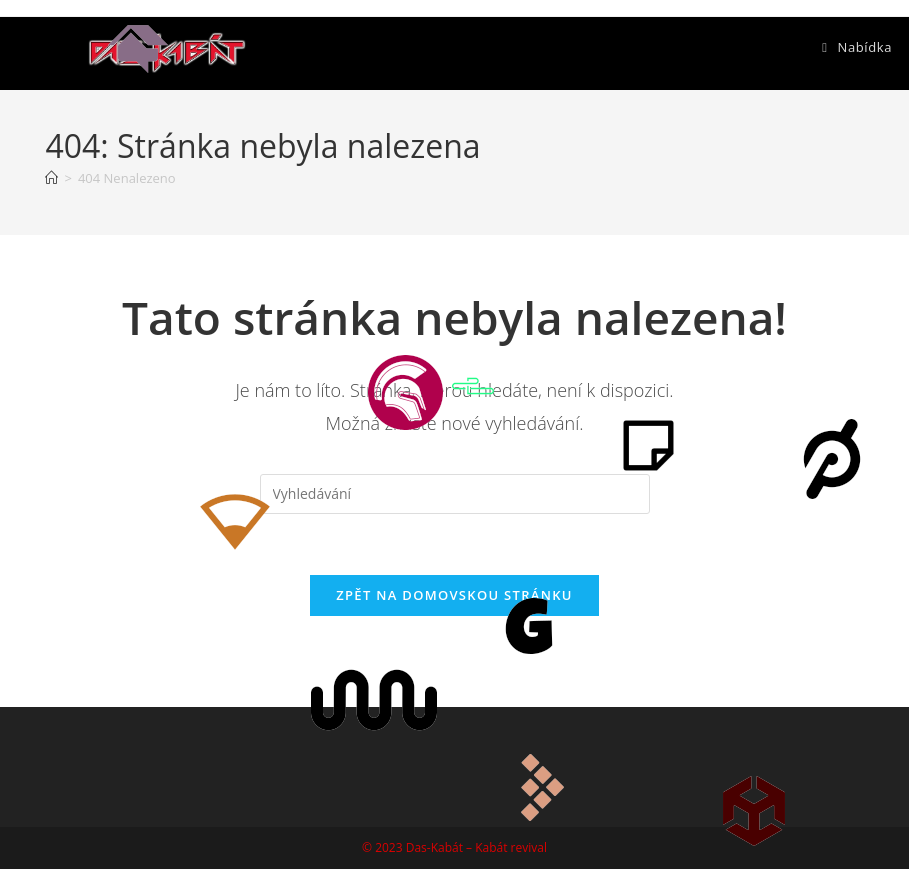 Image resolution: width=909 pixels, height=869 pixels. I want to click on open TestRail test management platform, so click(542, 787).